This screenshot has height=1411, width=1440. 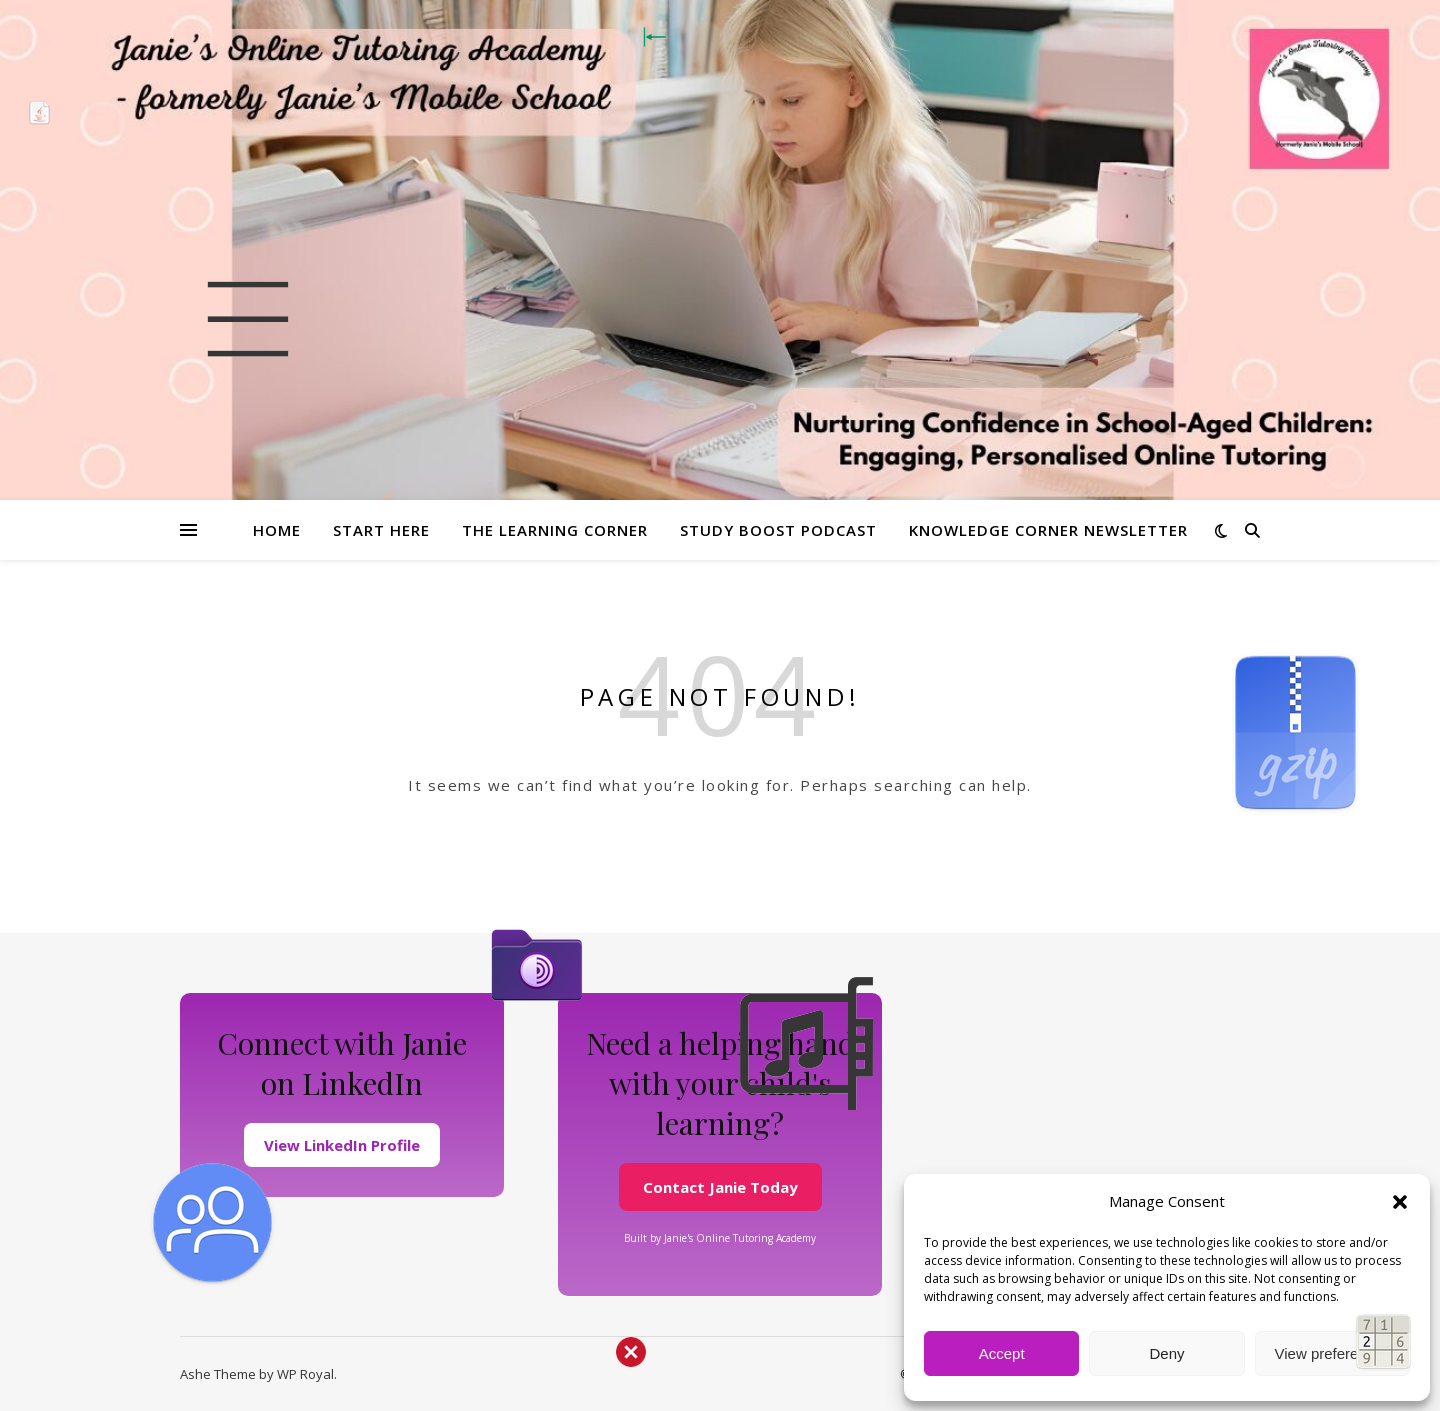 What do you see at coordinates (536, 967) in the screenshot?
I see `folder containing tor browser files` at bounding box center [536, 967].